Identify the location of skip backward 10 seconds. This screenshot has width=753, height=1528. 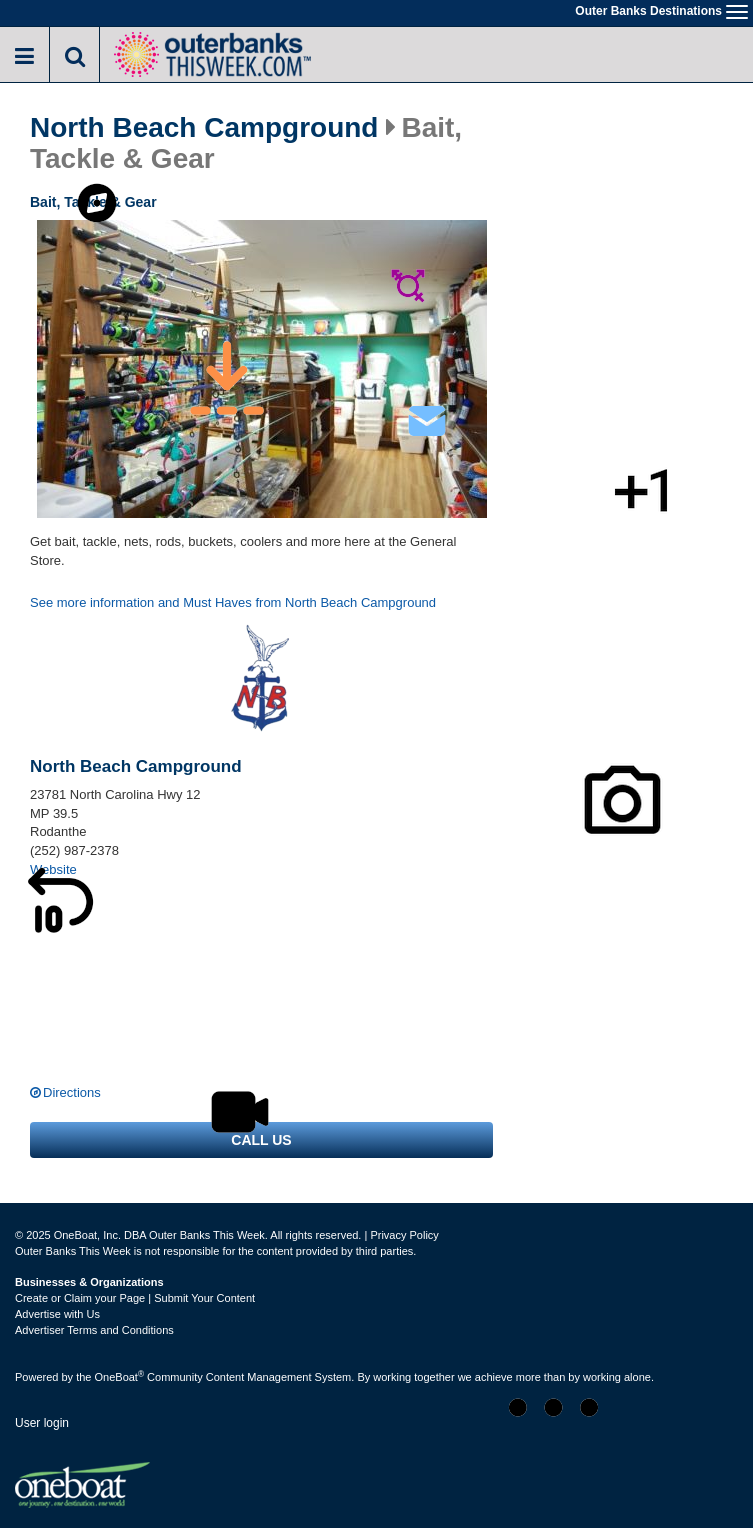
(59, 902).